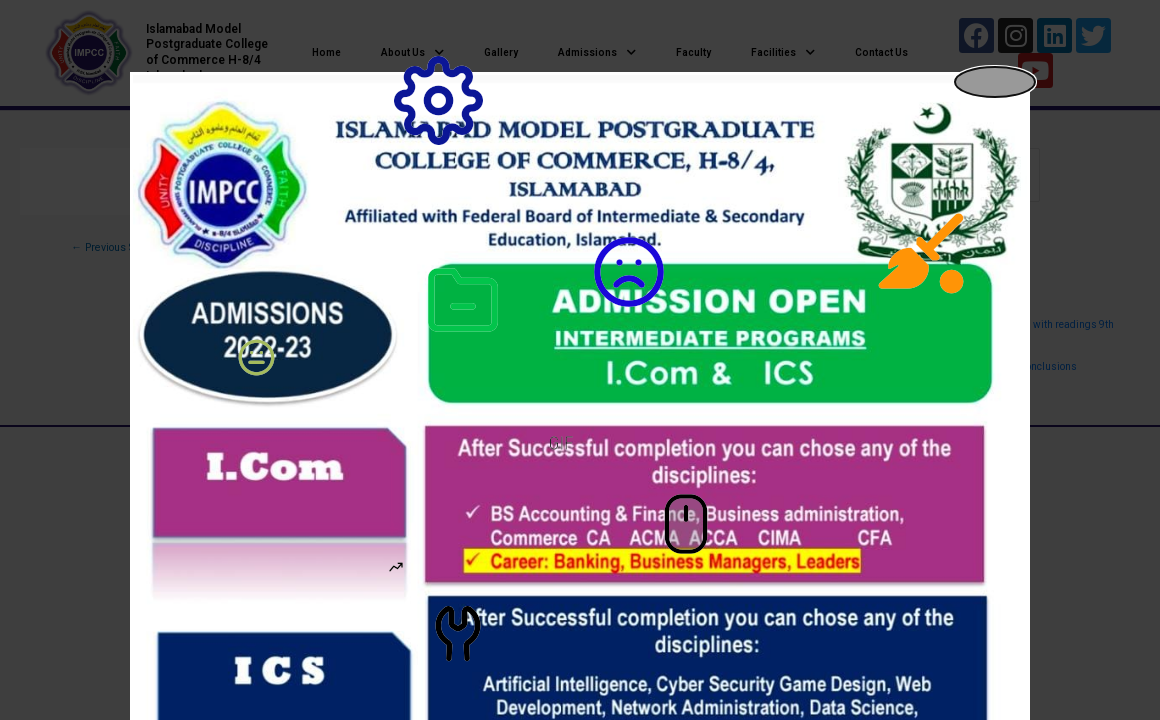 The height and width of the screenshot is (720, 1160). What do you see at coordinates (438, 100) in the screenshot?
I see `access app settings and preferences` at bounding box center [438, 100].